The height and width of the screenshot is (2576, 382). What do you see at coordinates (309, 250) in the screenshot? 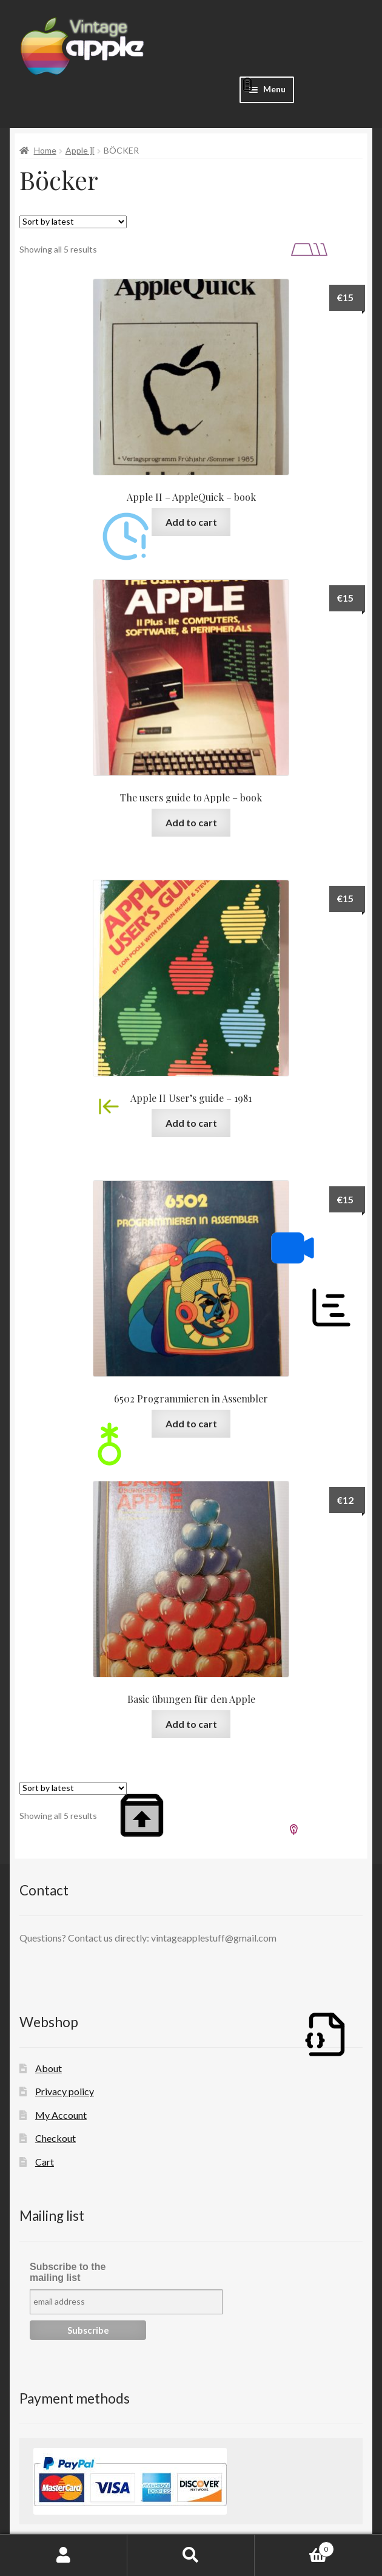
I see `switch between open browser tabs` at bounding box center [309, 250].